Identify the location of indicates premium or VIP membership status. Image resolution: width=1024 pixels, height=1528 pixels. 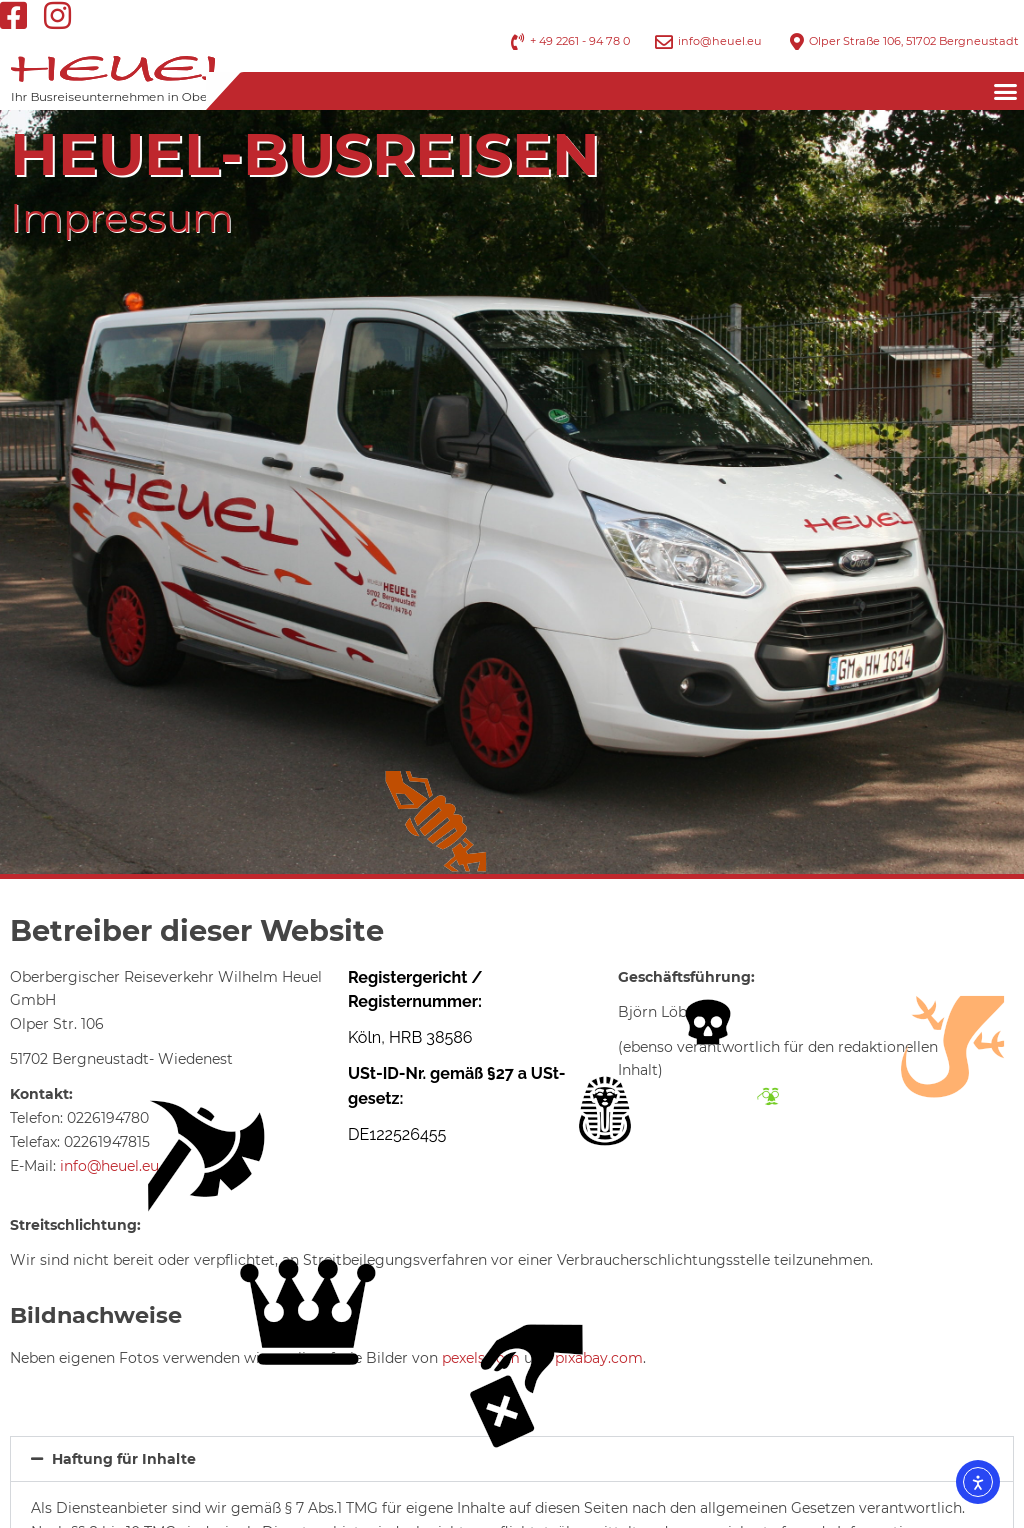
(308, 1316).